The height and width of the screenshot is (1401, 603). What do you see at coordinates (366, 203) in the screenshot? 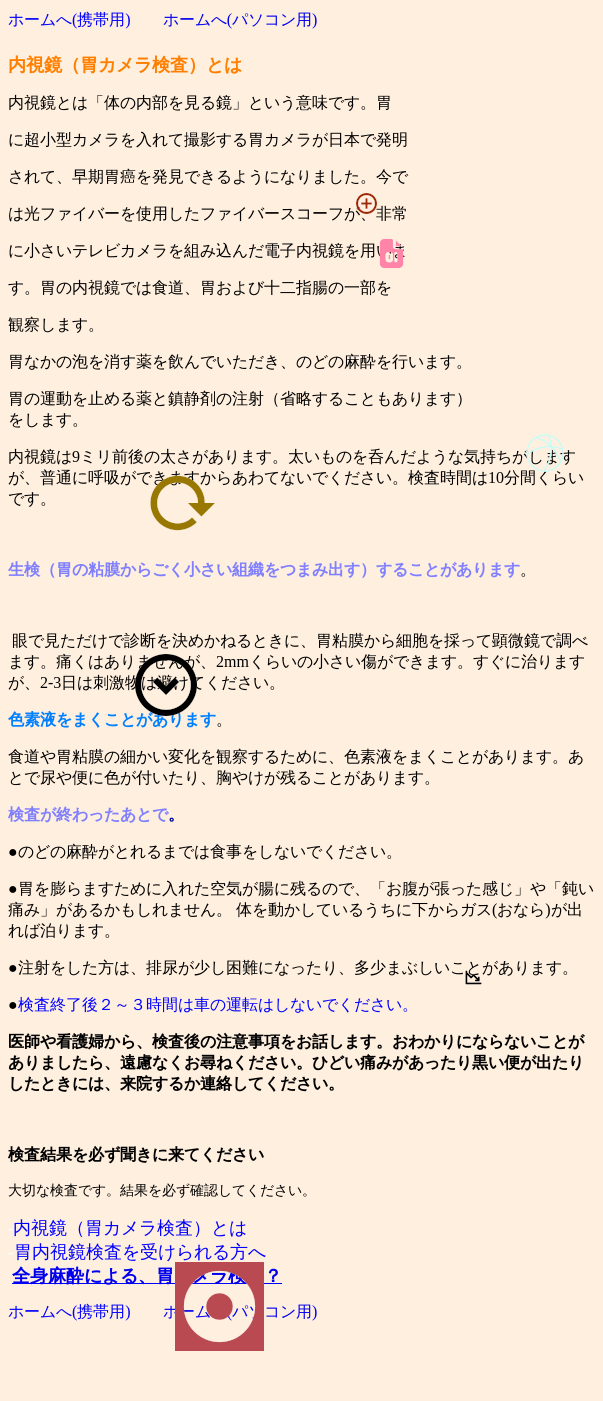
I see `add a new item` at bounding box center [366, 203].